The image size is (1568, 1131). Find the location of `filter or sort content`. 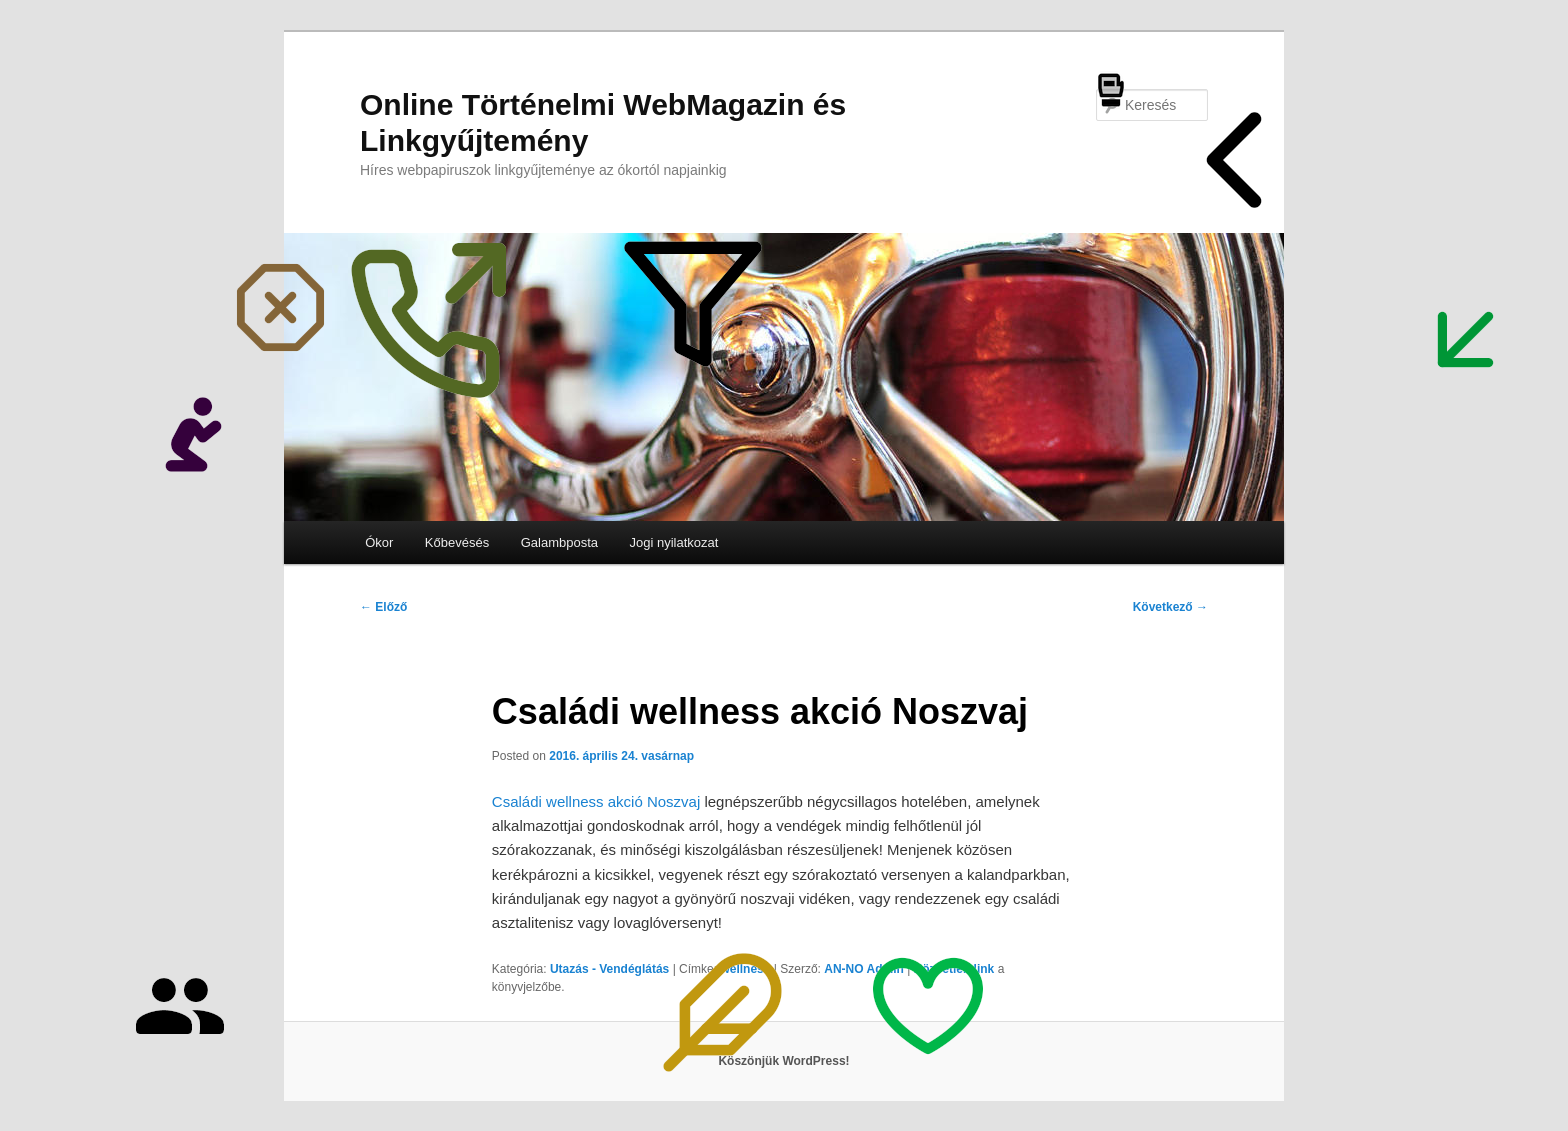

filter or sort content is located at coordinates (693, 304).